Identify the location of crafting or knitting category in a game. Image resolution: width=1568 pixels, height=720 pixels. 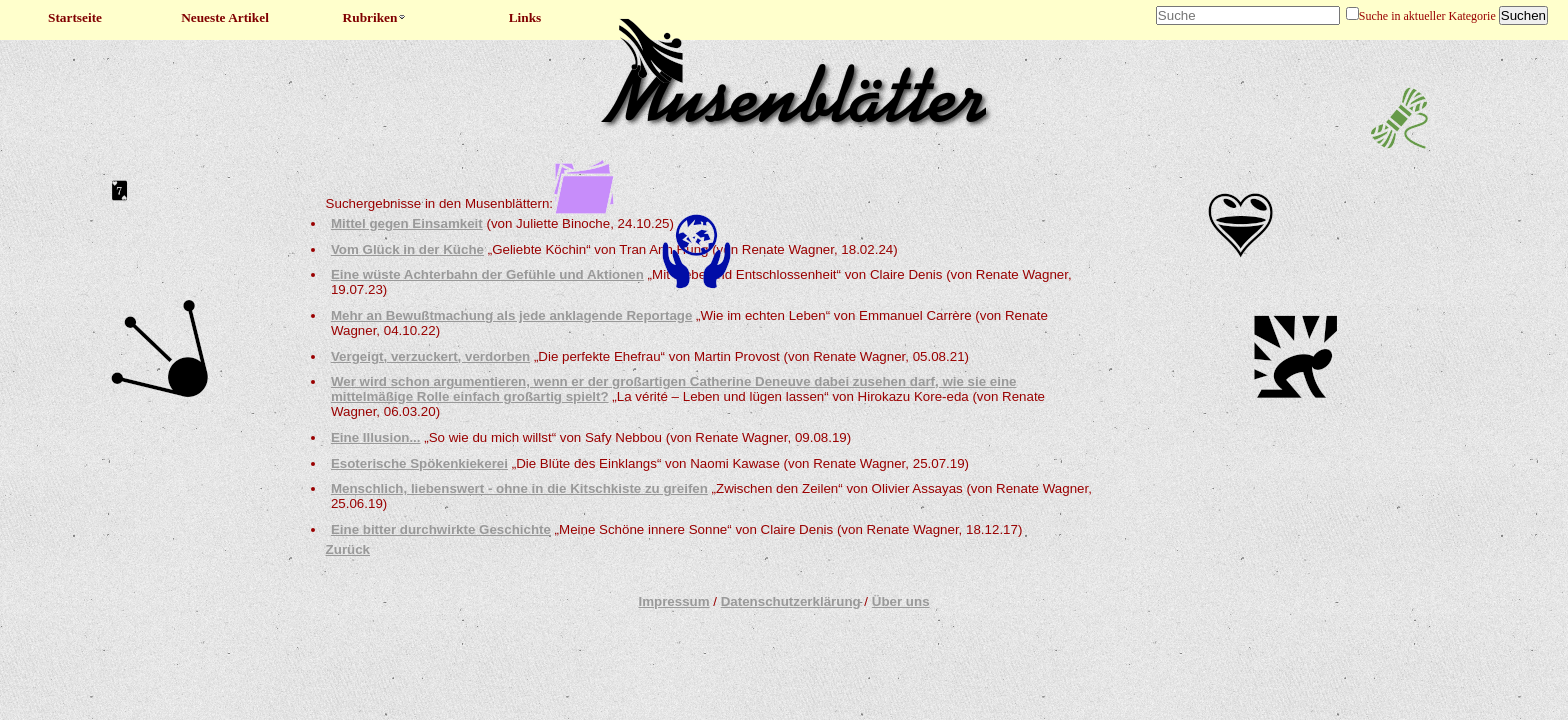
(1399, 118).